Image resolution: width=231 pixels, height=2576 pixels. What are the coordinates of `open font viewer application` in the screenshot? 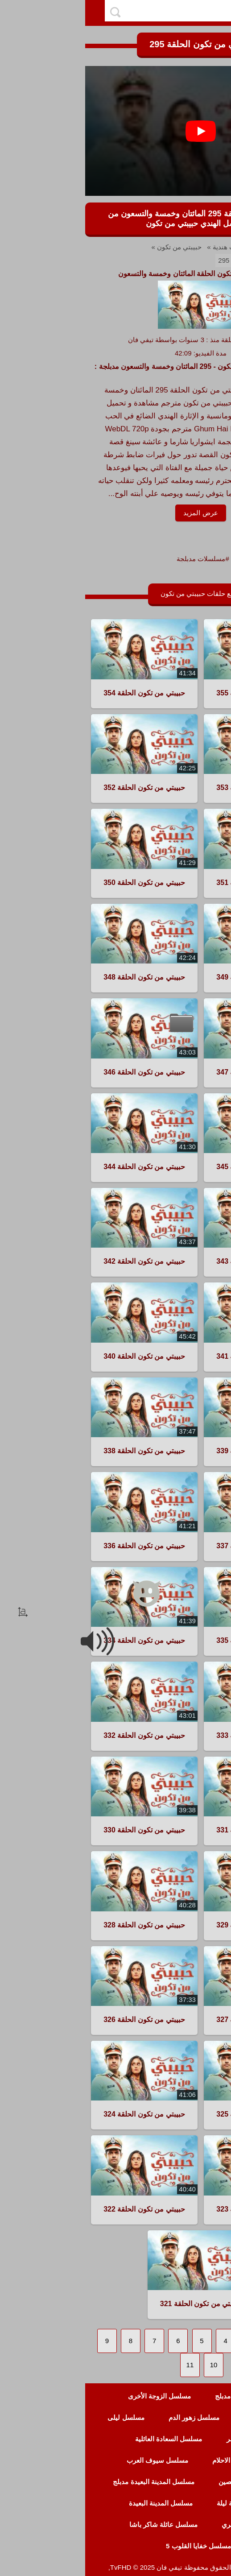 It's located at (22, 1612).